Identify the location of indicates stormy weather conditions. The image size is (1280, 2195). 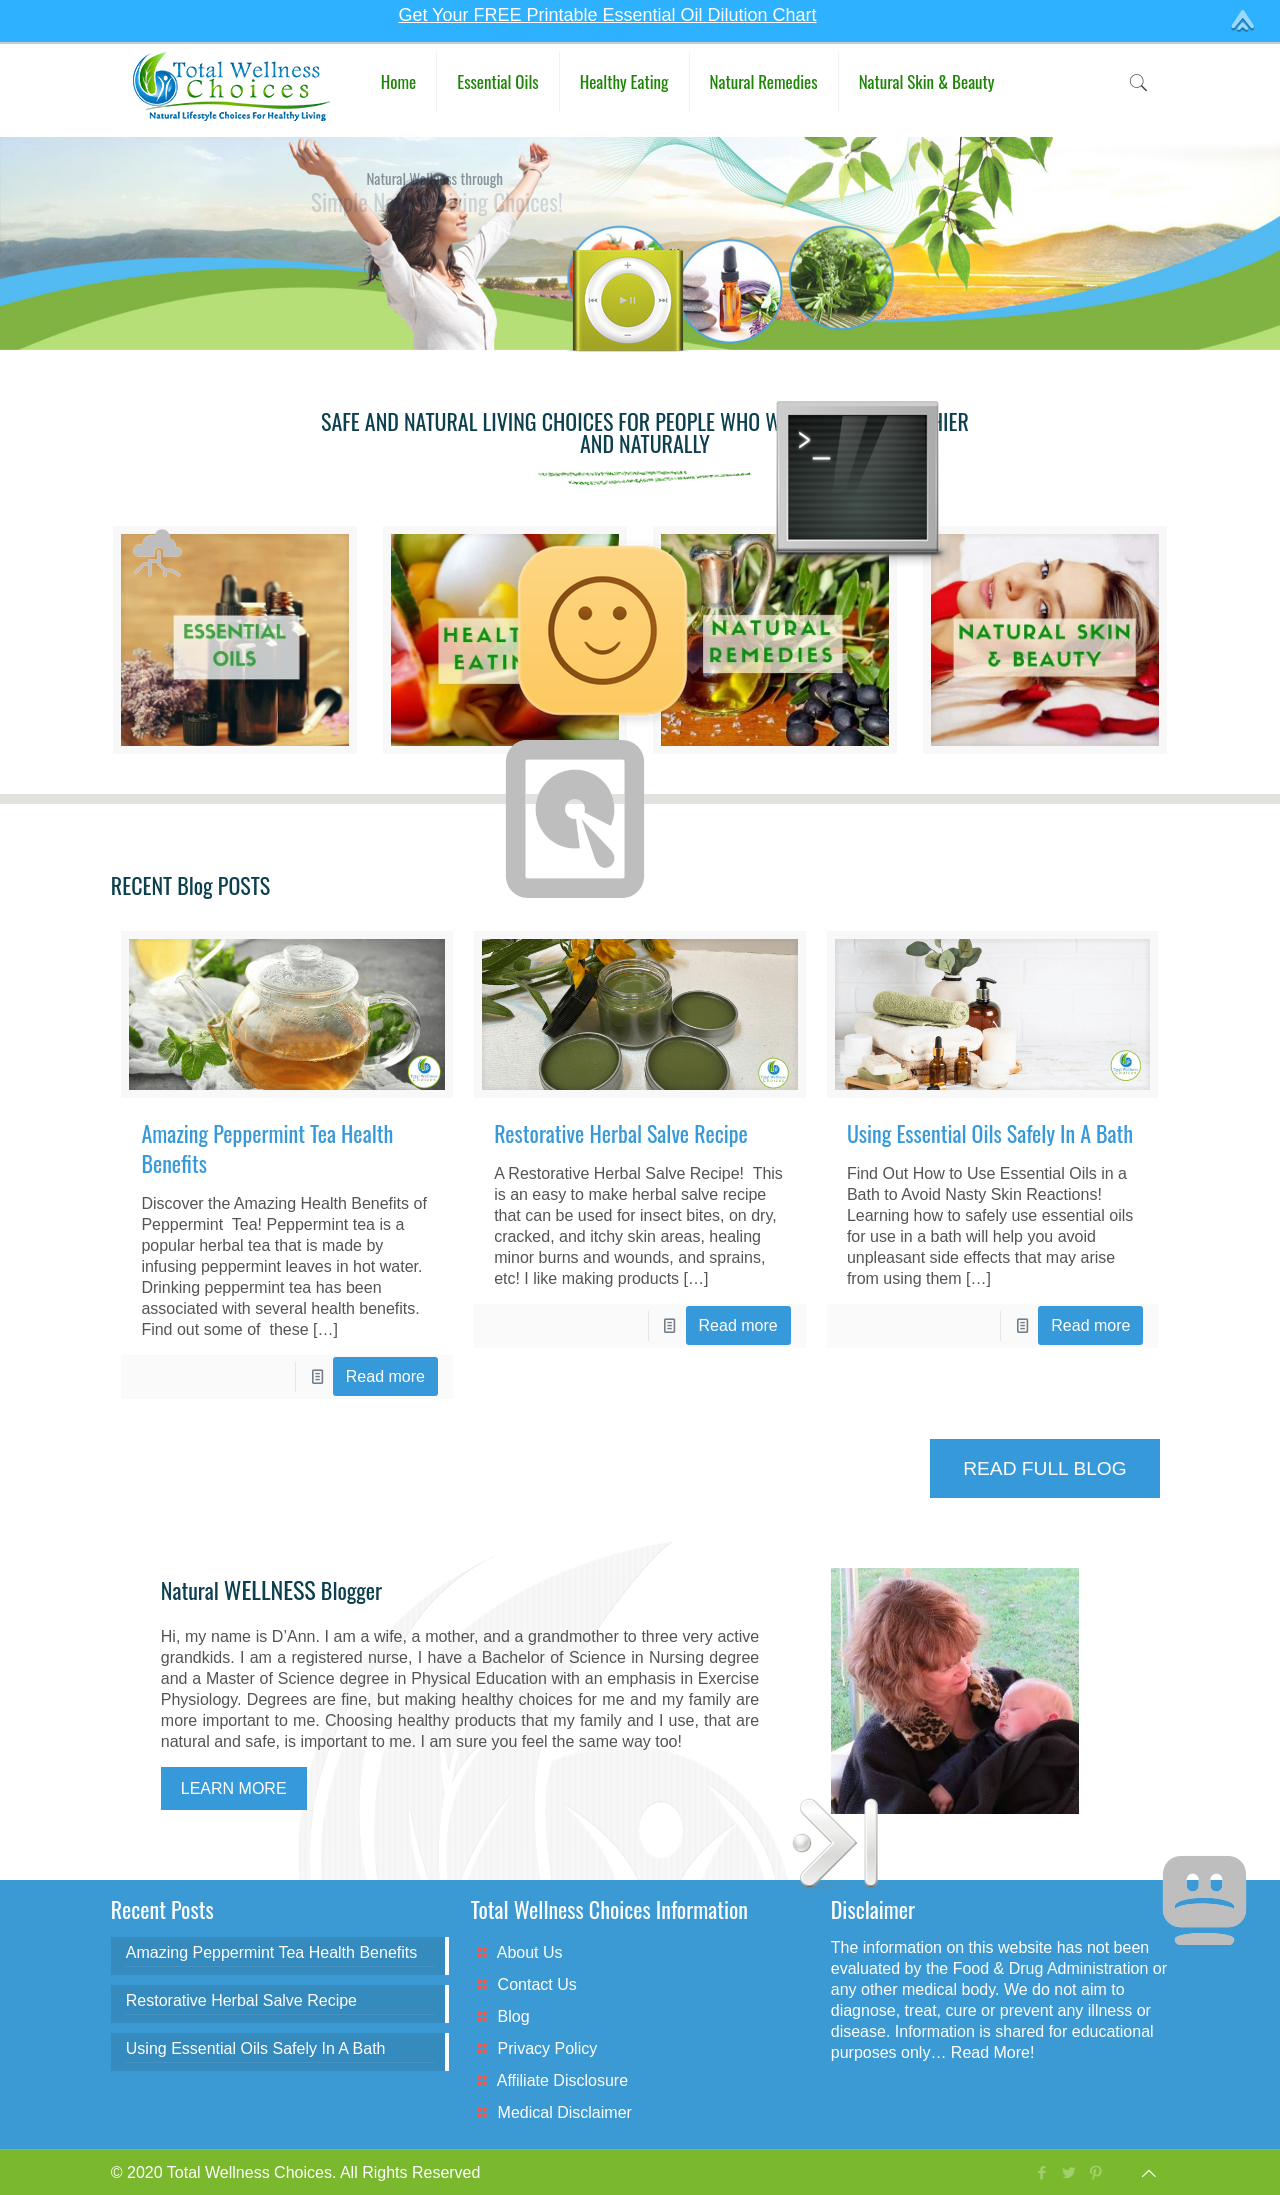
(157, 553).